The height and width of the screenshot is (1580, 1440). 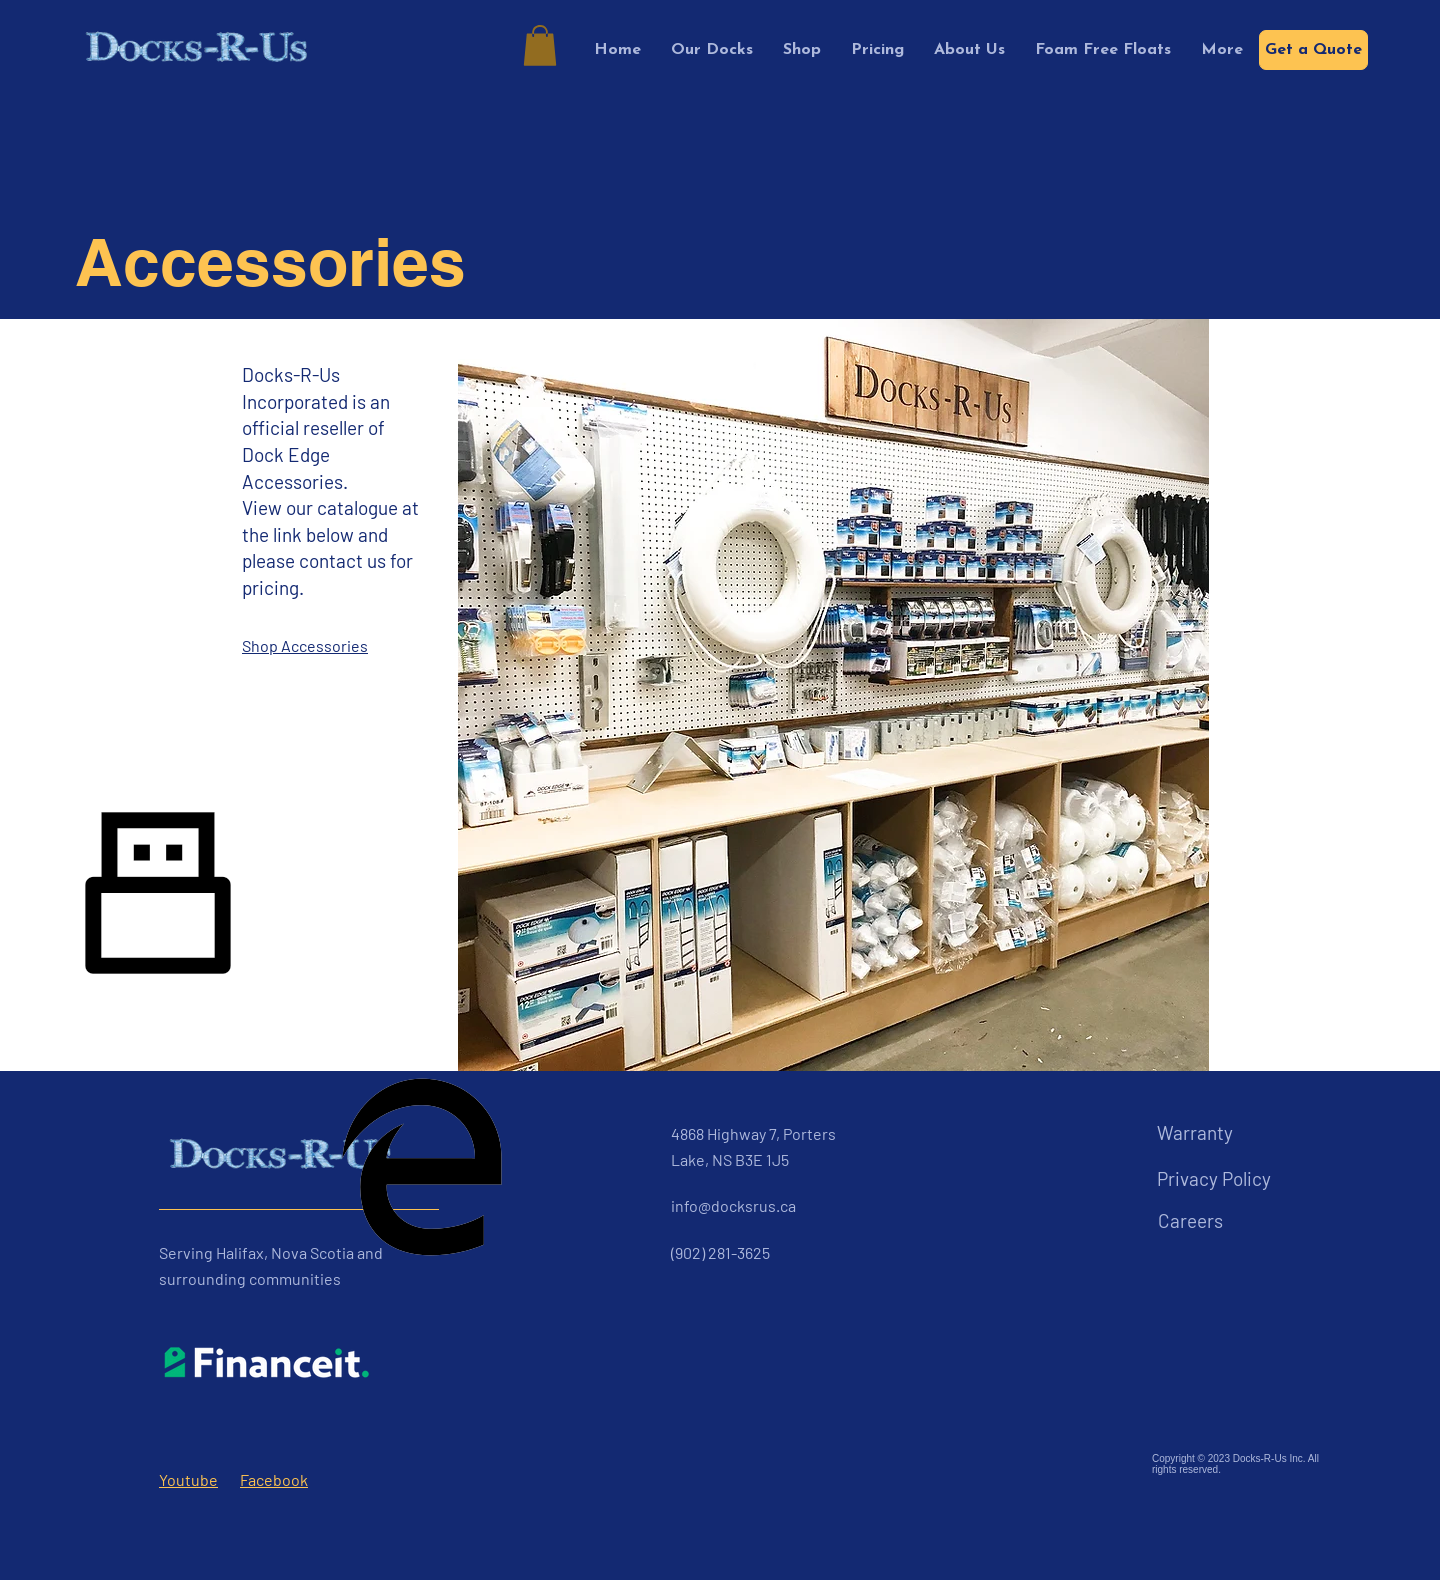 What do you see at coordinates (158, 893) in the screenshot?
I see `access USB drive or external storage` at bounding box center [158, 893].